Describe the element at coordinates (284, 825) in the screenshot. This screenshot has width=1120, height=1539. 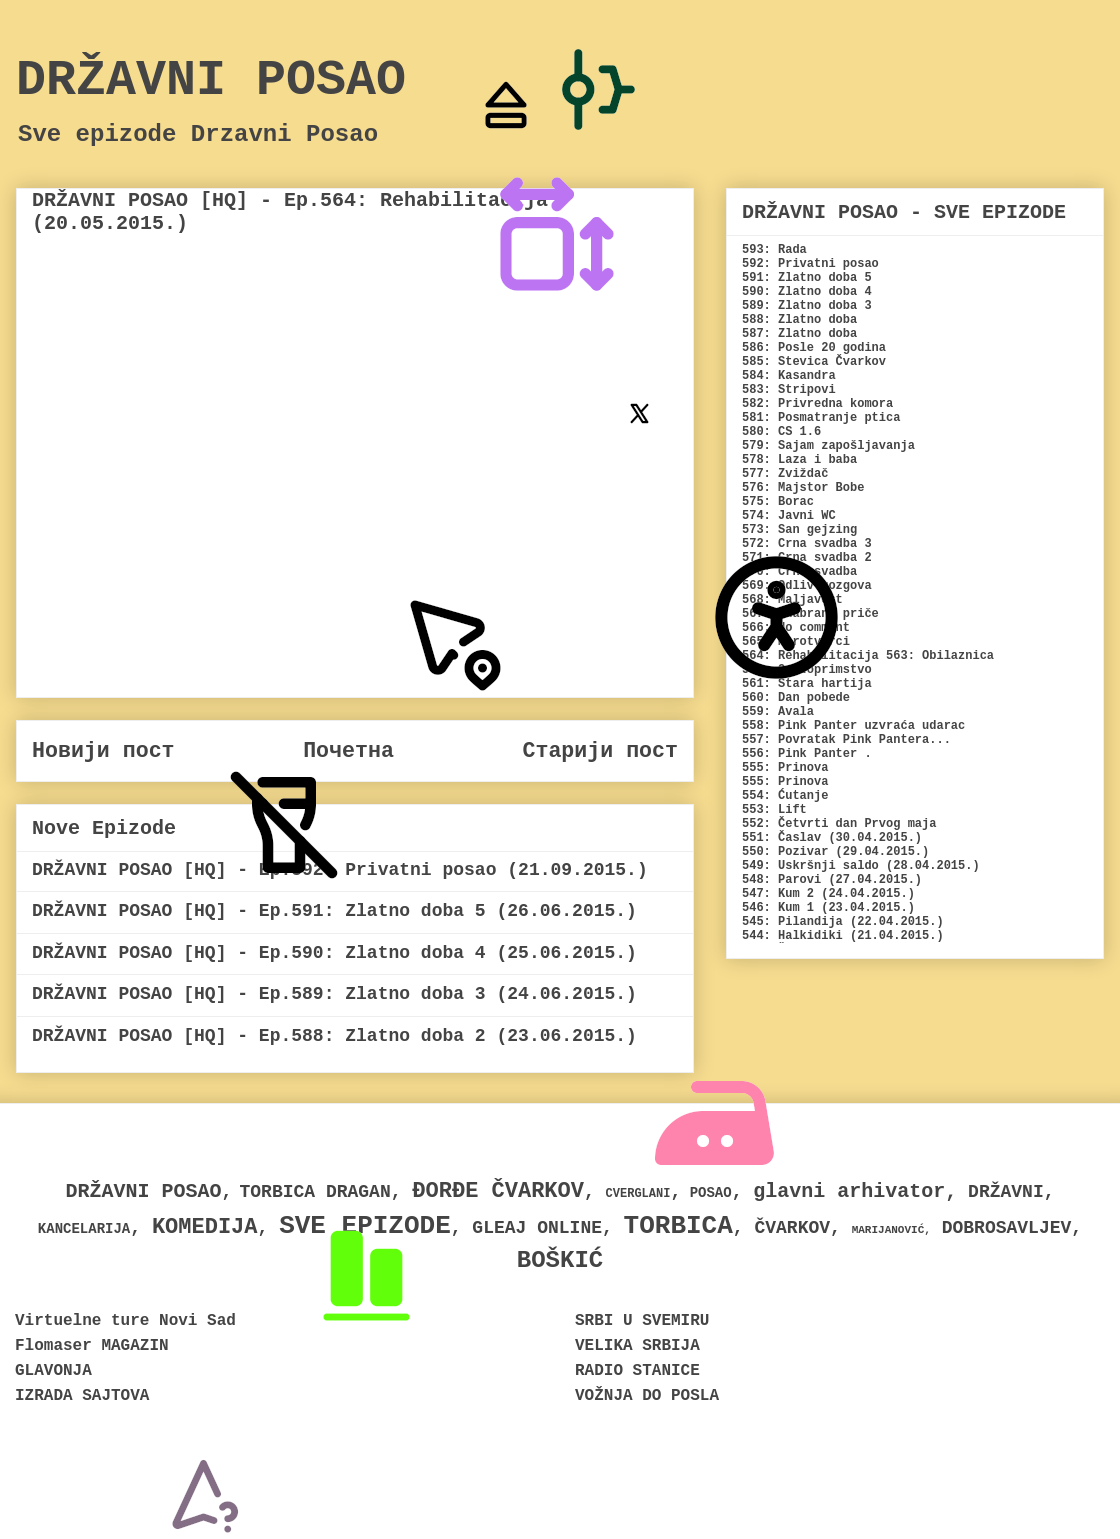
I see `no alcohol allowed` at that location.